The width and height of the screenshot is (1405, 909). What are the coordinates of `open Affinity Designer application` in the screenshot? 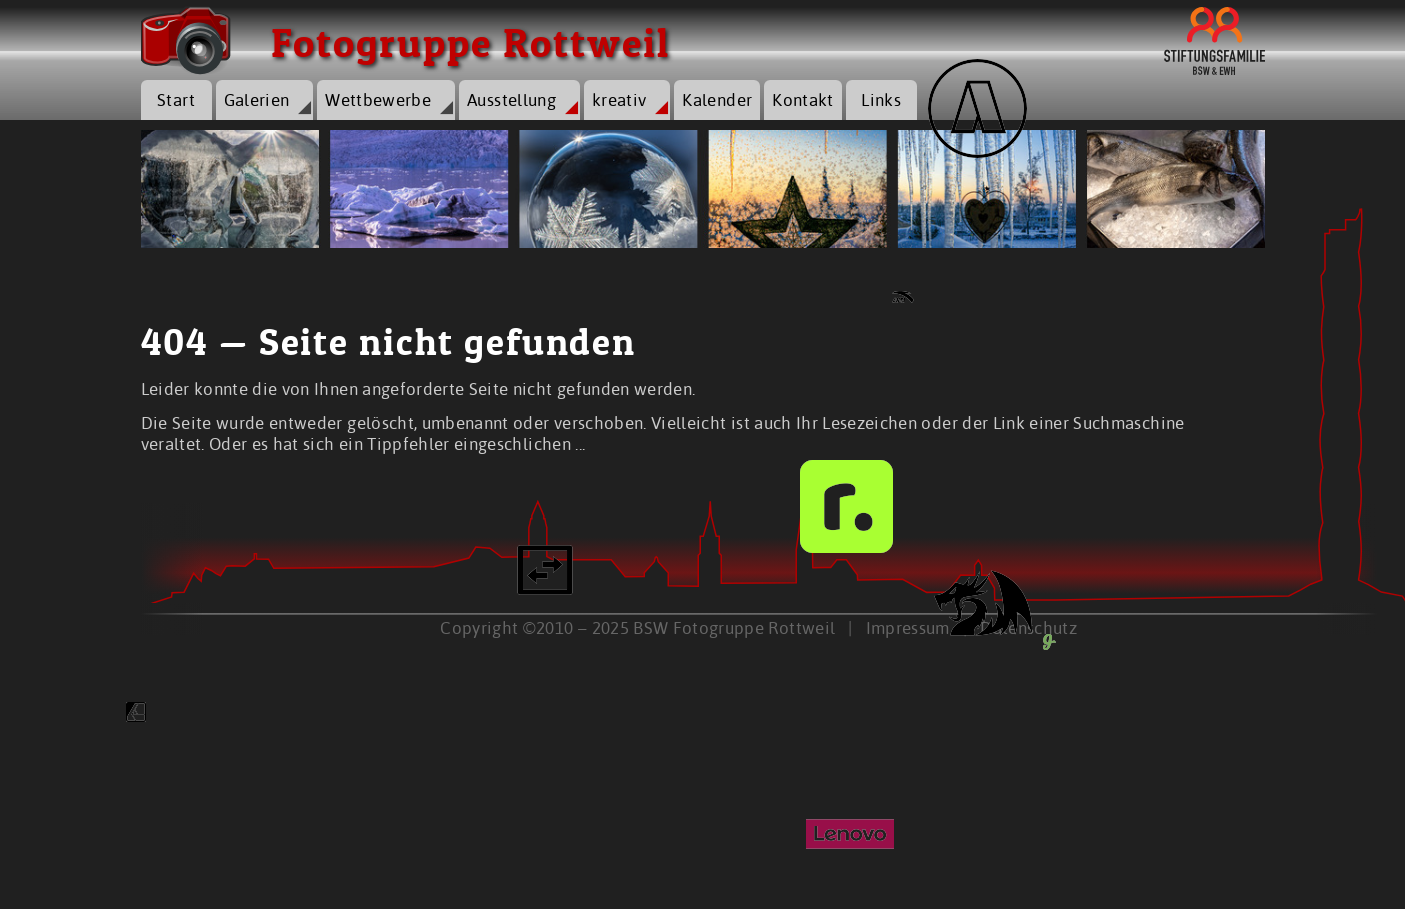 It's located at (136, 712).